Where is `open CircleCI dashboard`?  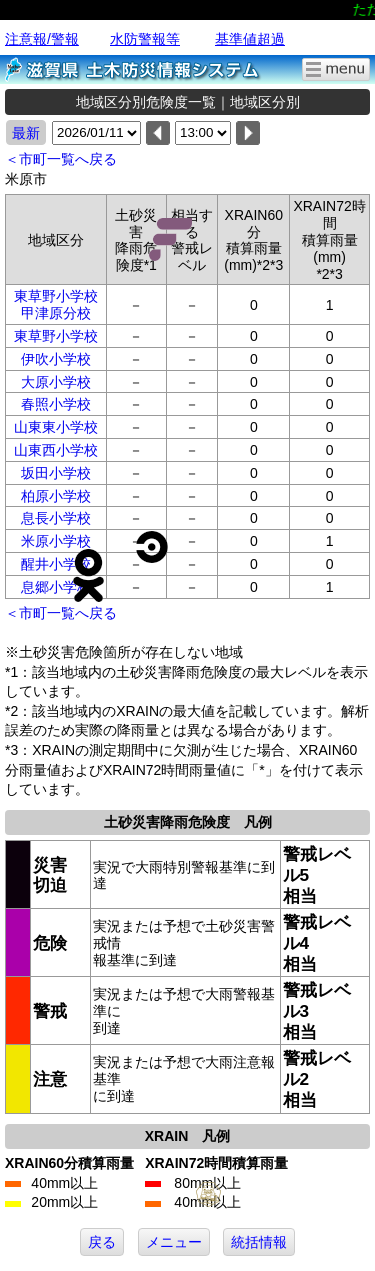 open CircleCI dashboard is located at coordinates (152, 547).